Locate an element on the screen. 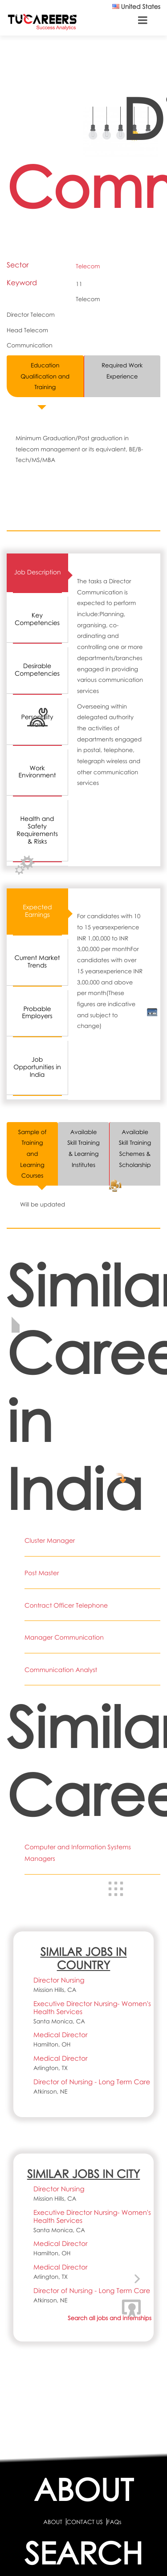 This screenshot has height=2576, width=167. access engineering or developer tools is located at coordinates (37, 717).